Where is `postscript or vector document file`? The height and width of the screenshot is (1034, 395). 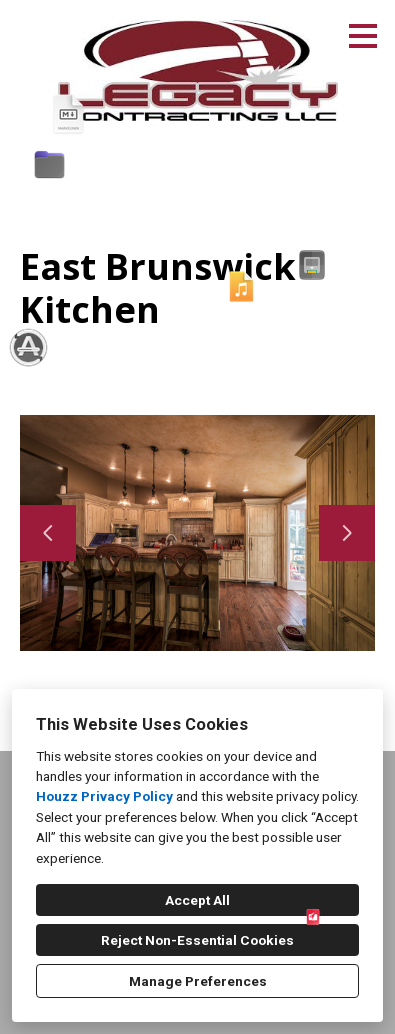 postscript or vector document file is located at coordinates (313, 917).